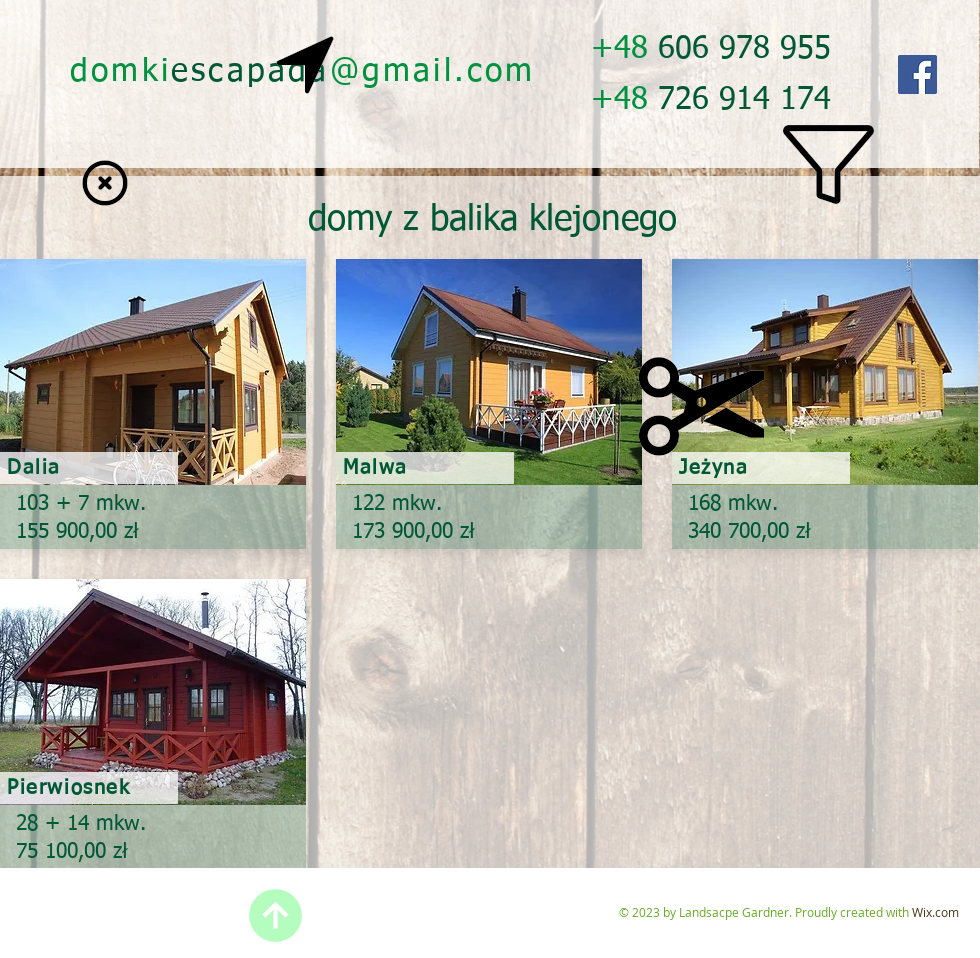 This screenshot has height=958, width=980. What do you see at coordinates (701, 406) in the screenshot?
I see `cut selected text or content` at bounding box center [701, 406].